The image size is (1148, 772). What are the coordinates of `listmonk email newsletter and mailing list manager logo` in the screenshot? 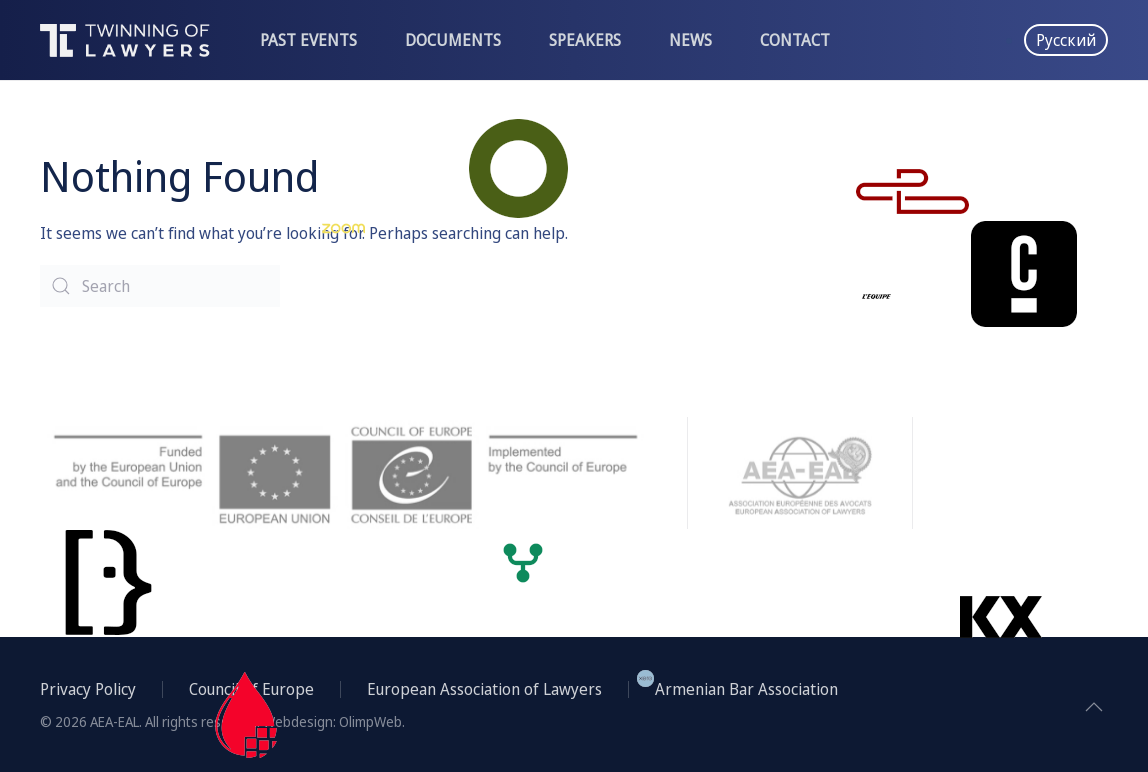 It's located at (518, 168).